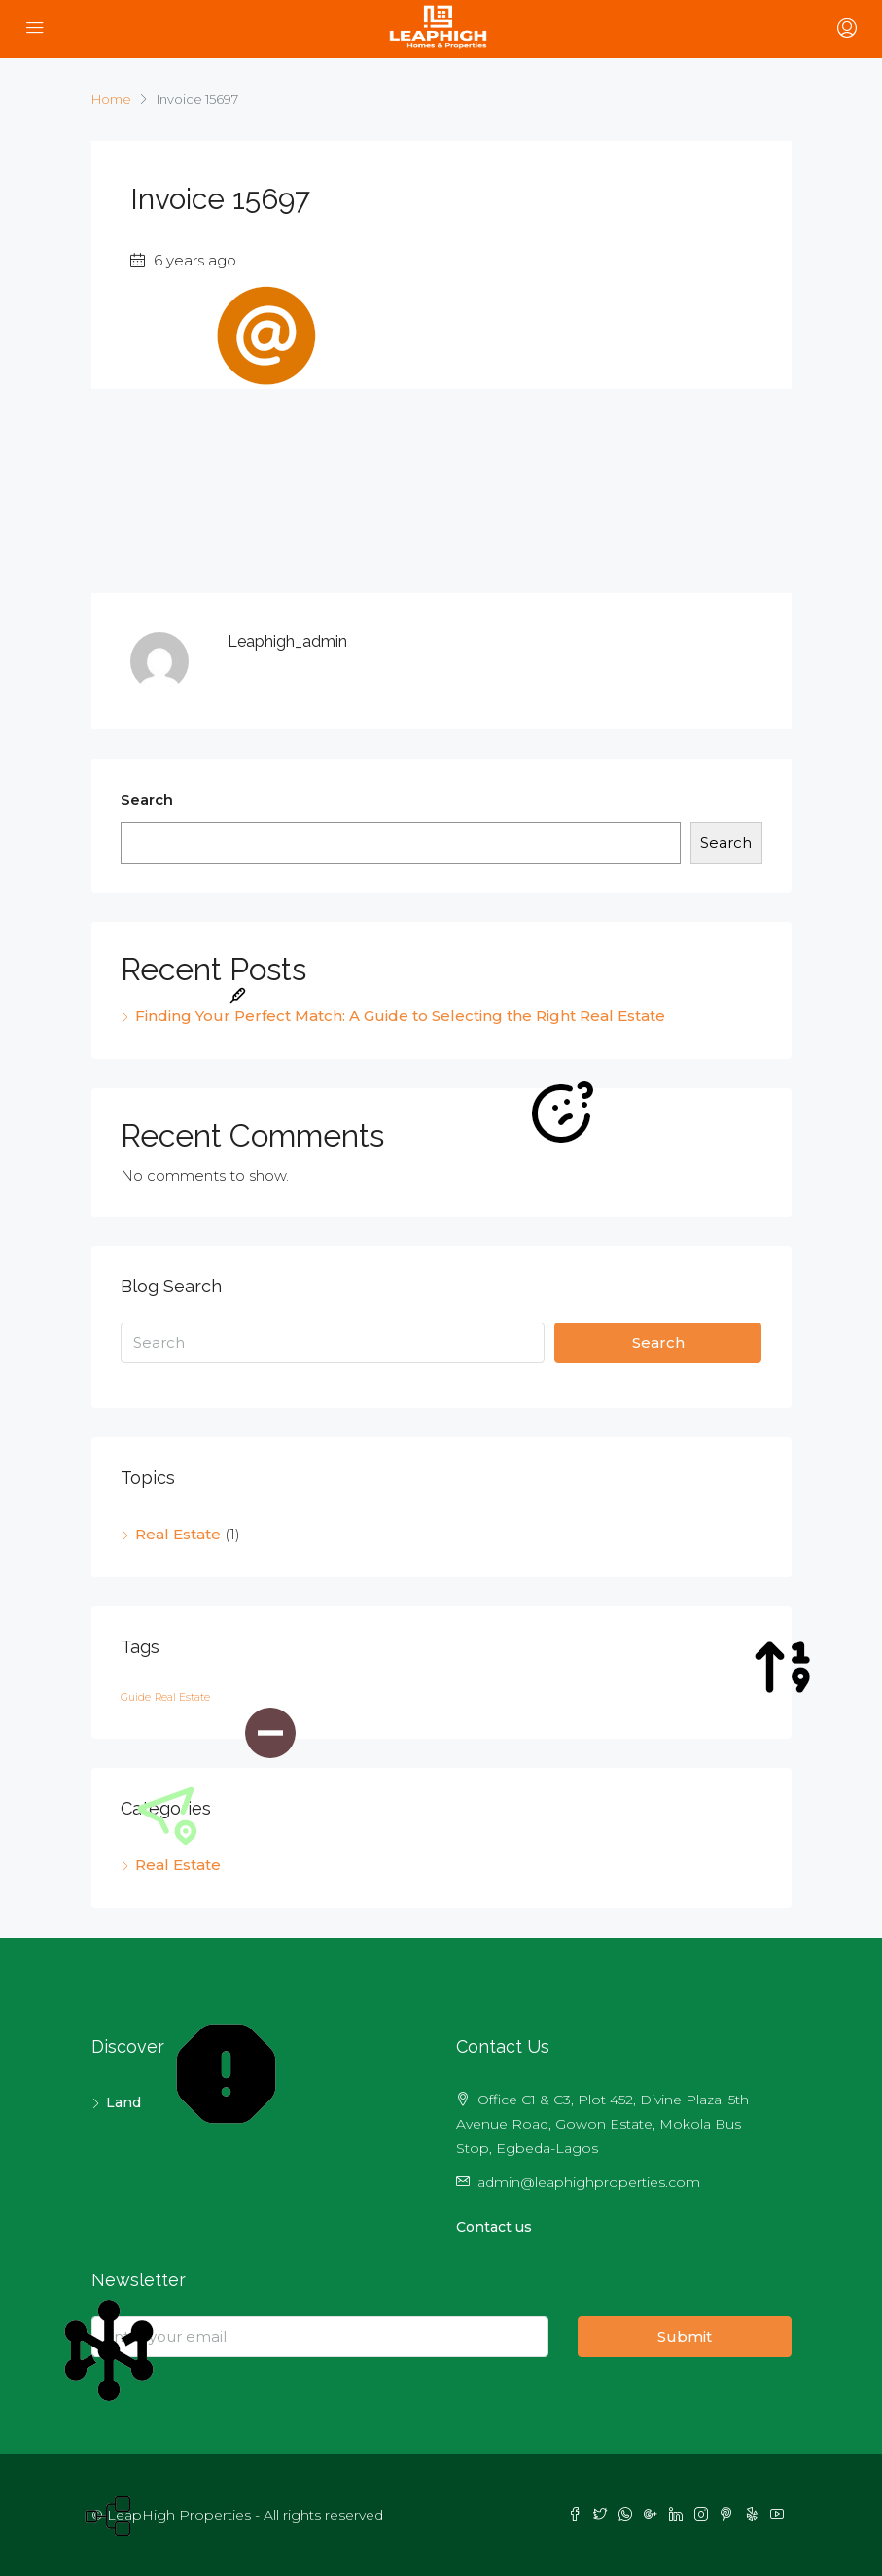 The width and height of the screenshot is (882, 2576). What do you see at coordinates (110, 2516) in the screenshot?
I see `view hierarchical data or folder structure` at bounding box center [110, 2516].